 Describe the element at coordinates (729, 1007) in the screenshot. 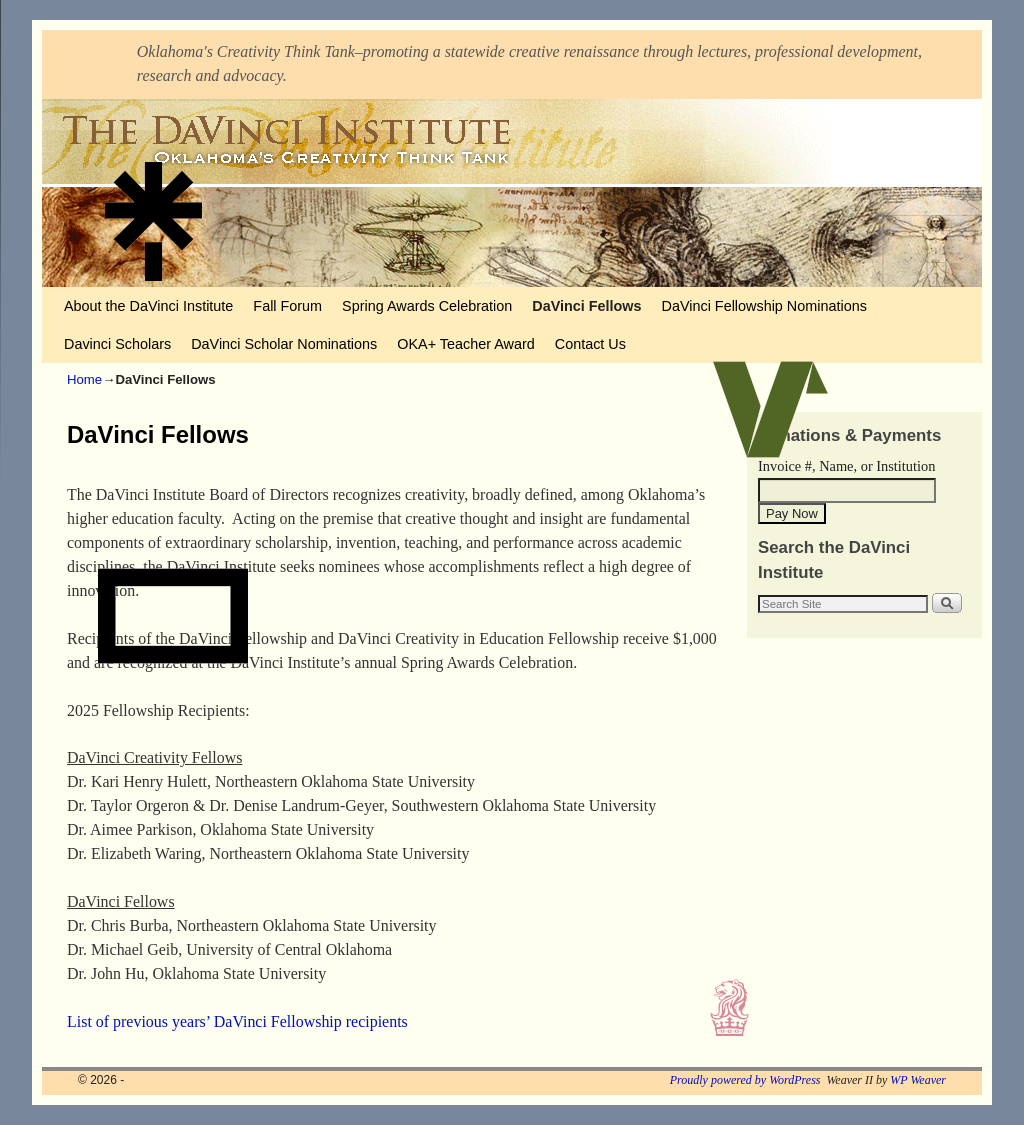

I see `the ritz-carlton hotel brand logo` at that location.